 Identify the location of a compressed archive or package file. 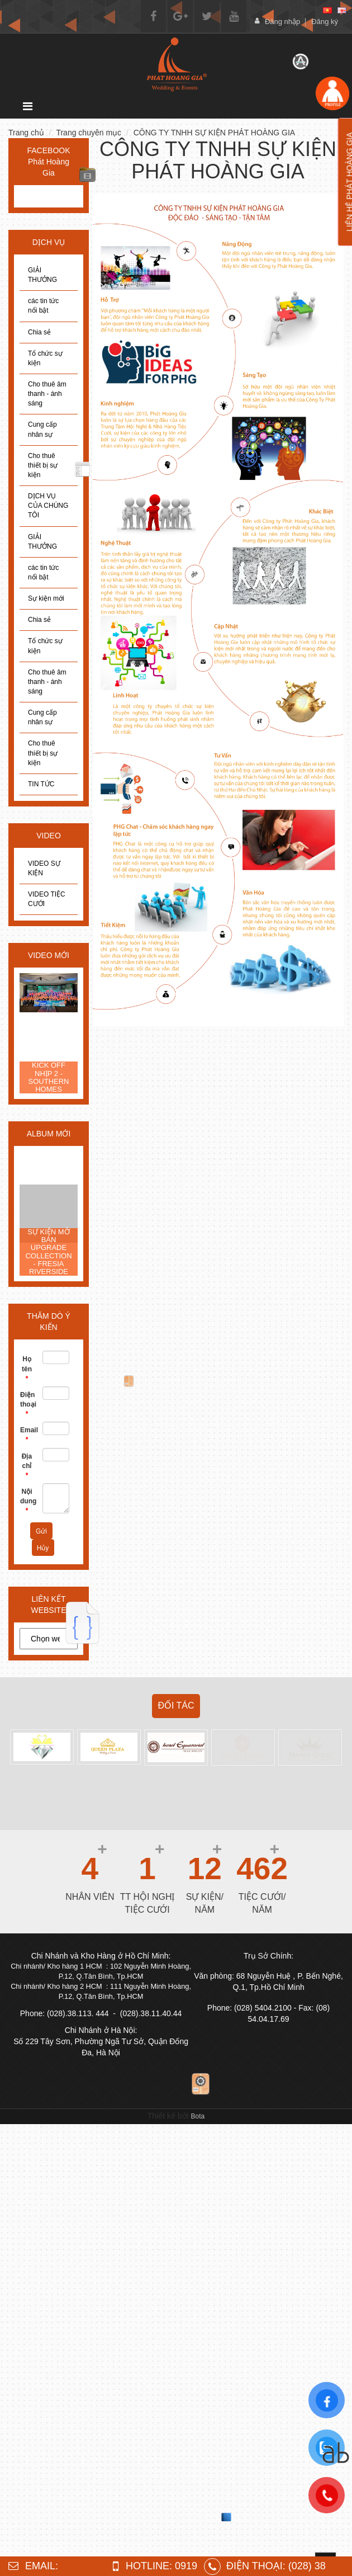
(129, 1381).